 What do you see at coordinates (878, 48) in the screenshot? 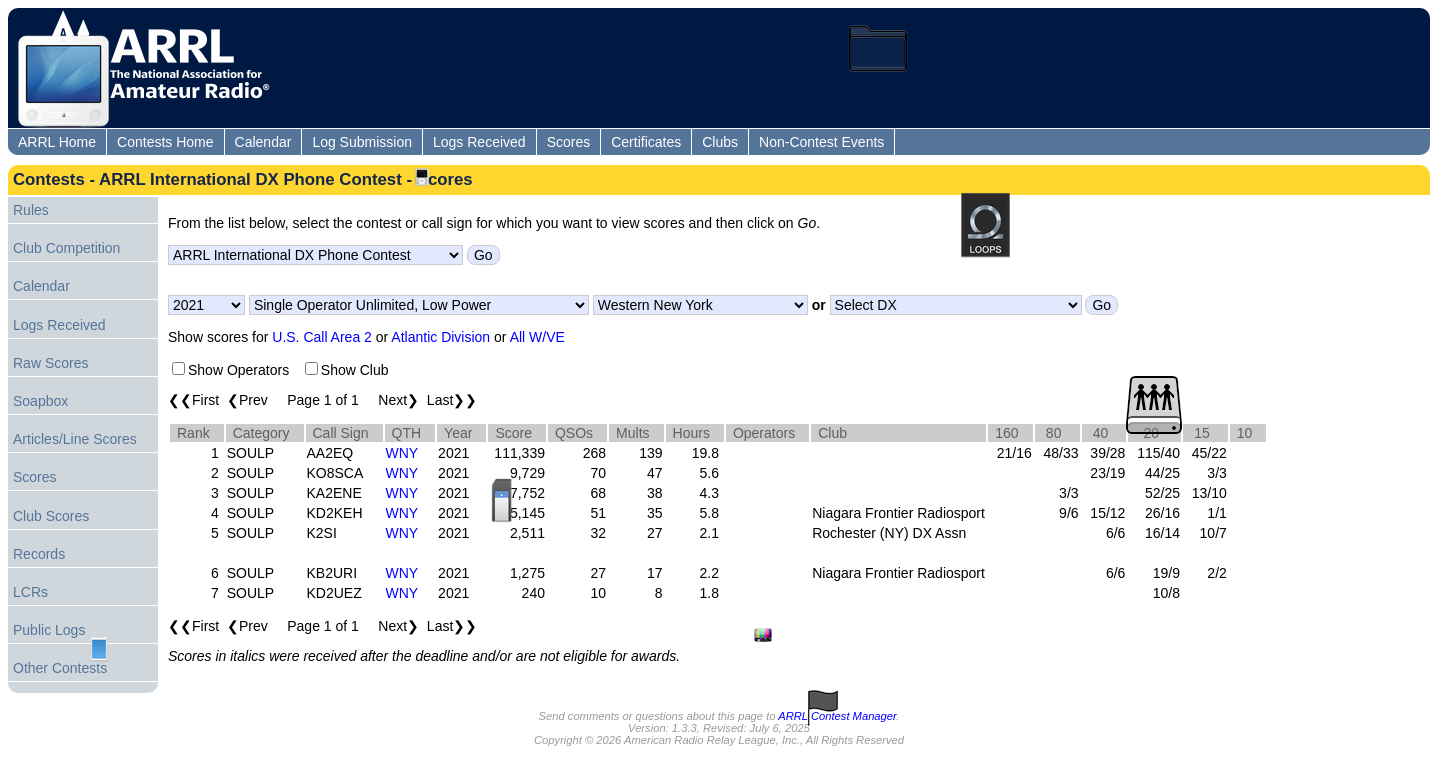
I see `access a mail folder` at bounding box center [878, 48].